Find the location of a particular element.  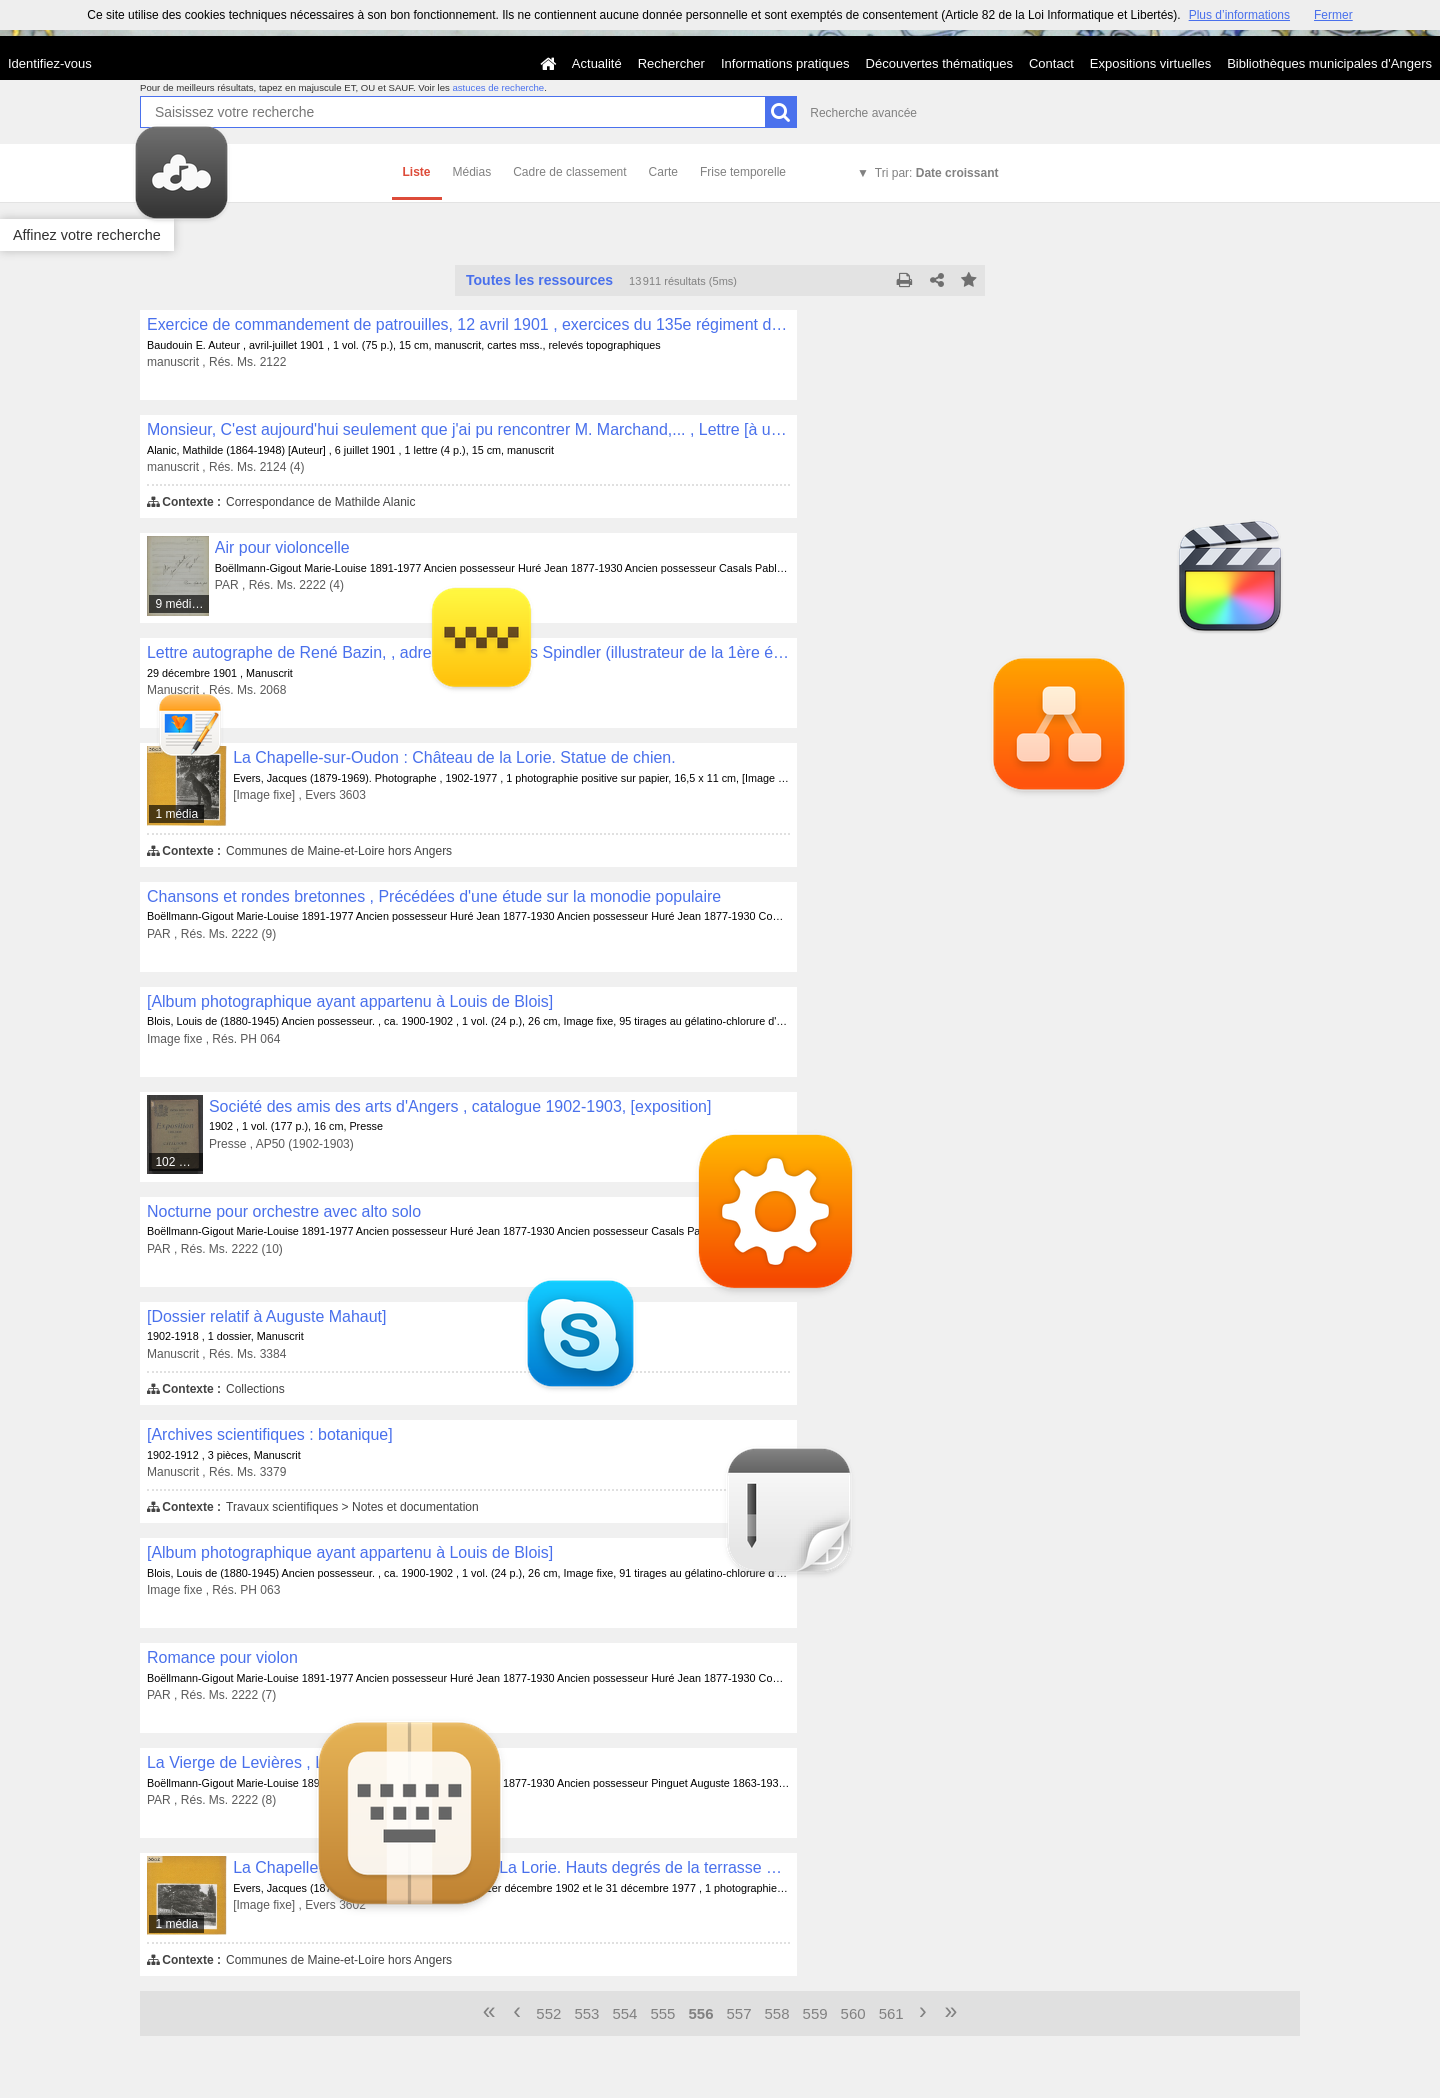

configure tablet or stylus input settings is located at coordinates (789, 1510).